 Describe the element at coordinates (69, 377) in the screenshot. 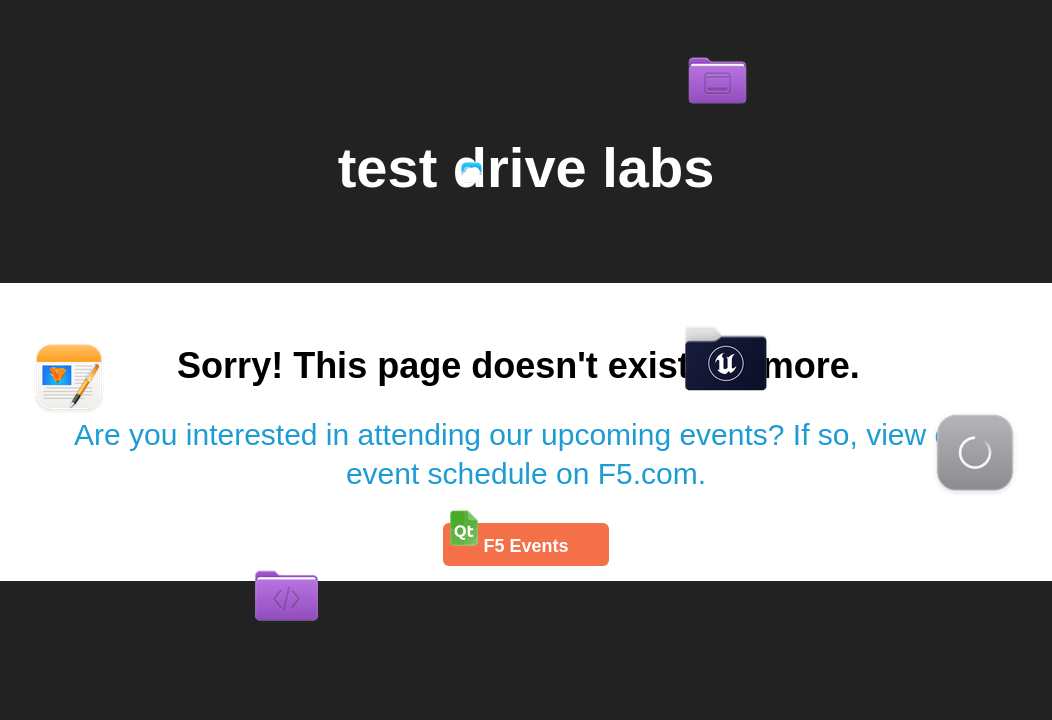

I see `open calligrawords app` at that location.